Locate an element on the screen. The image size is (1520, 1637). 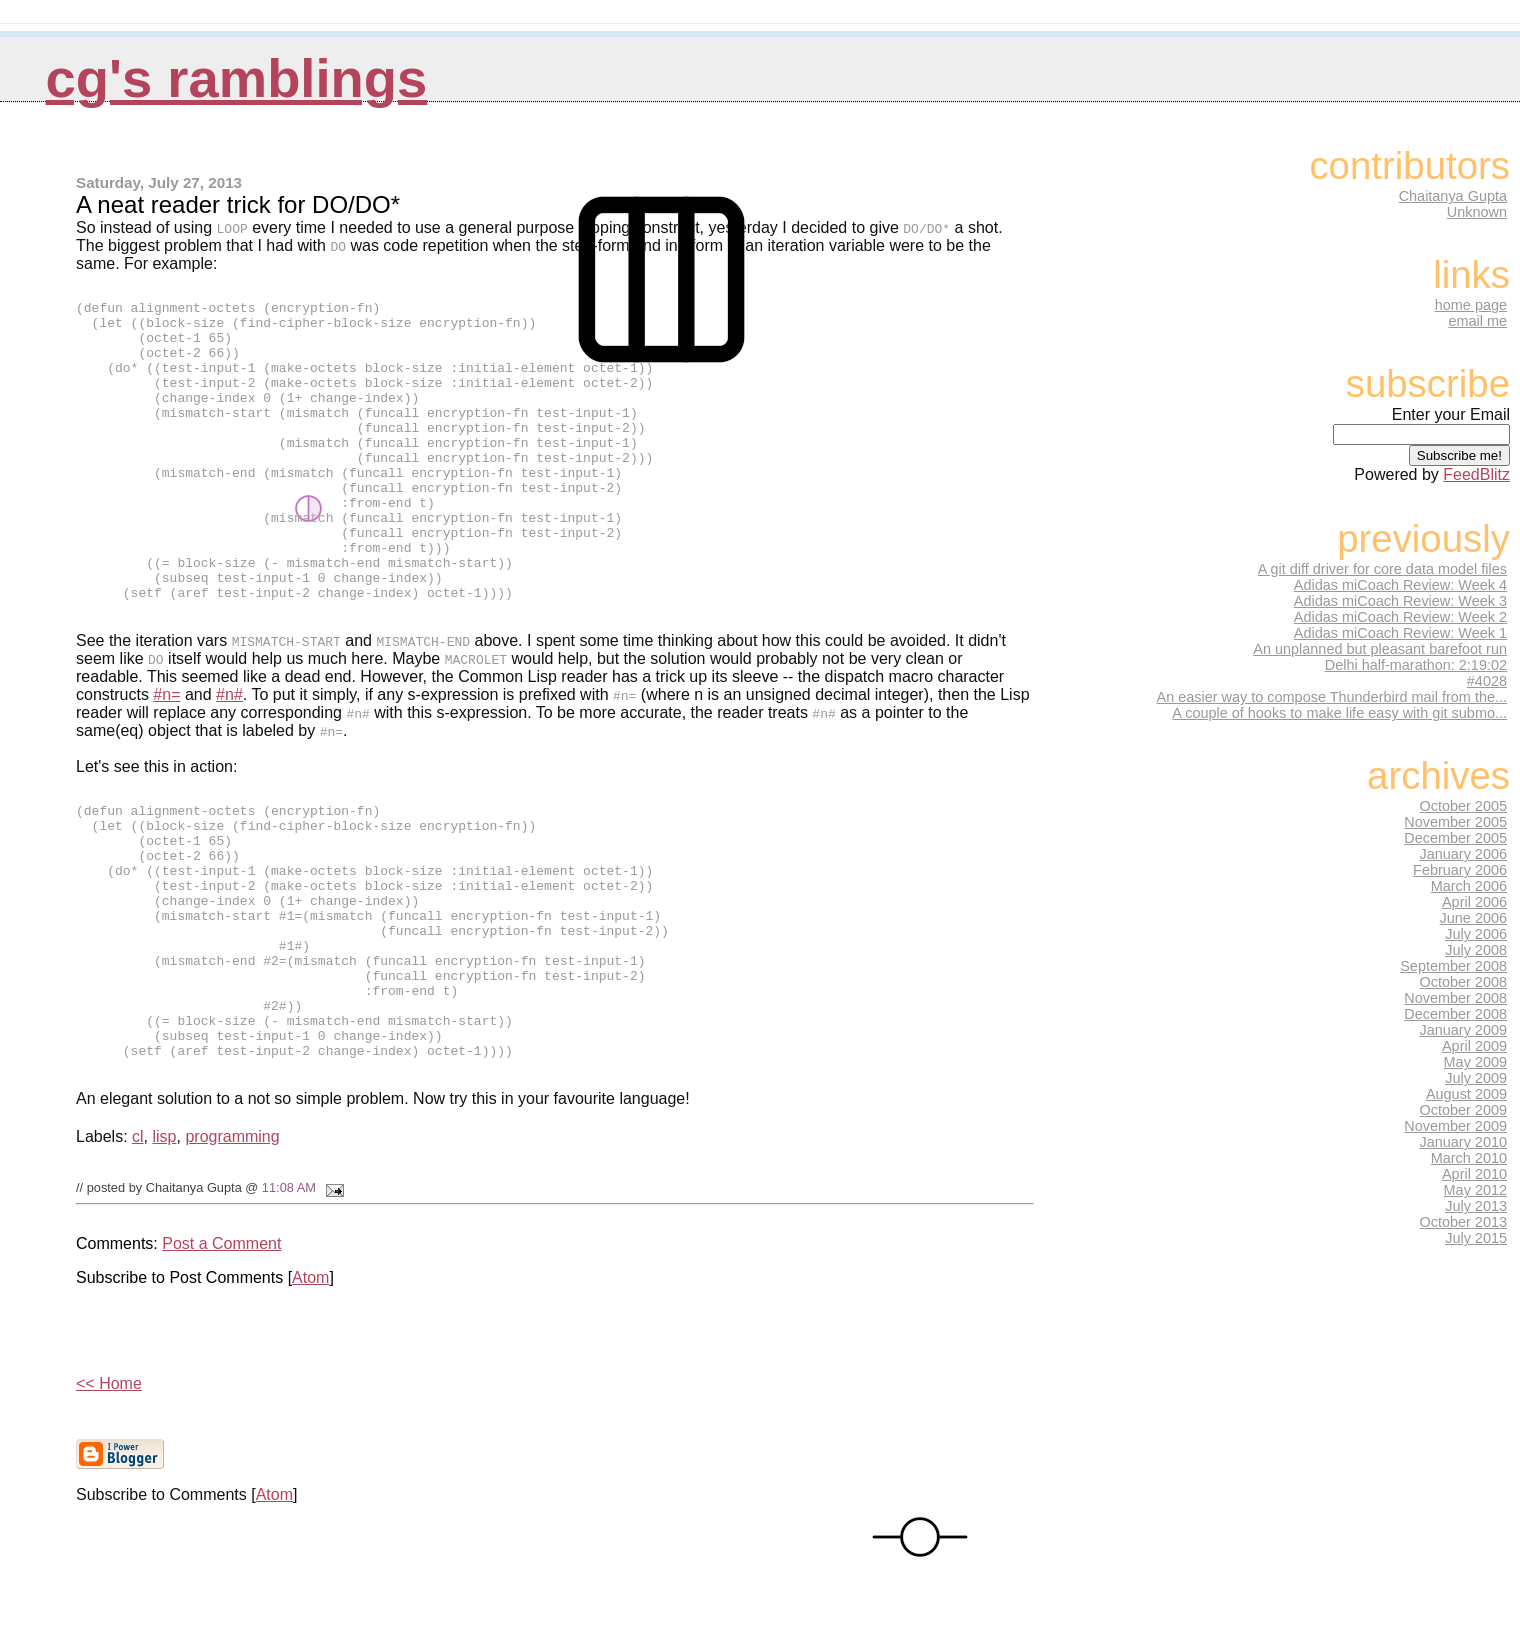
switch to three-column layout is located at coordinates (661, 279).